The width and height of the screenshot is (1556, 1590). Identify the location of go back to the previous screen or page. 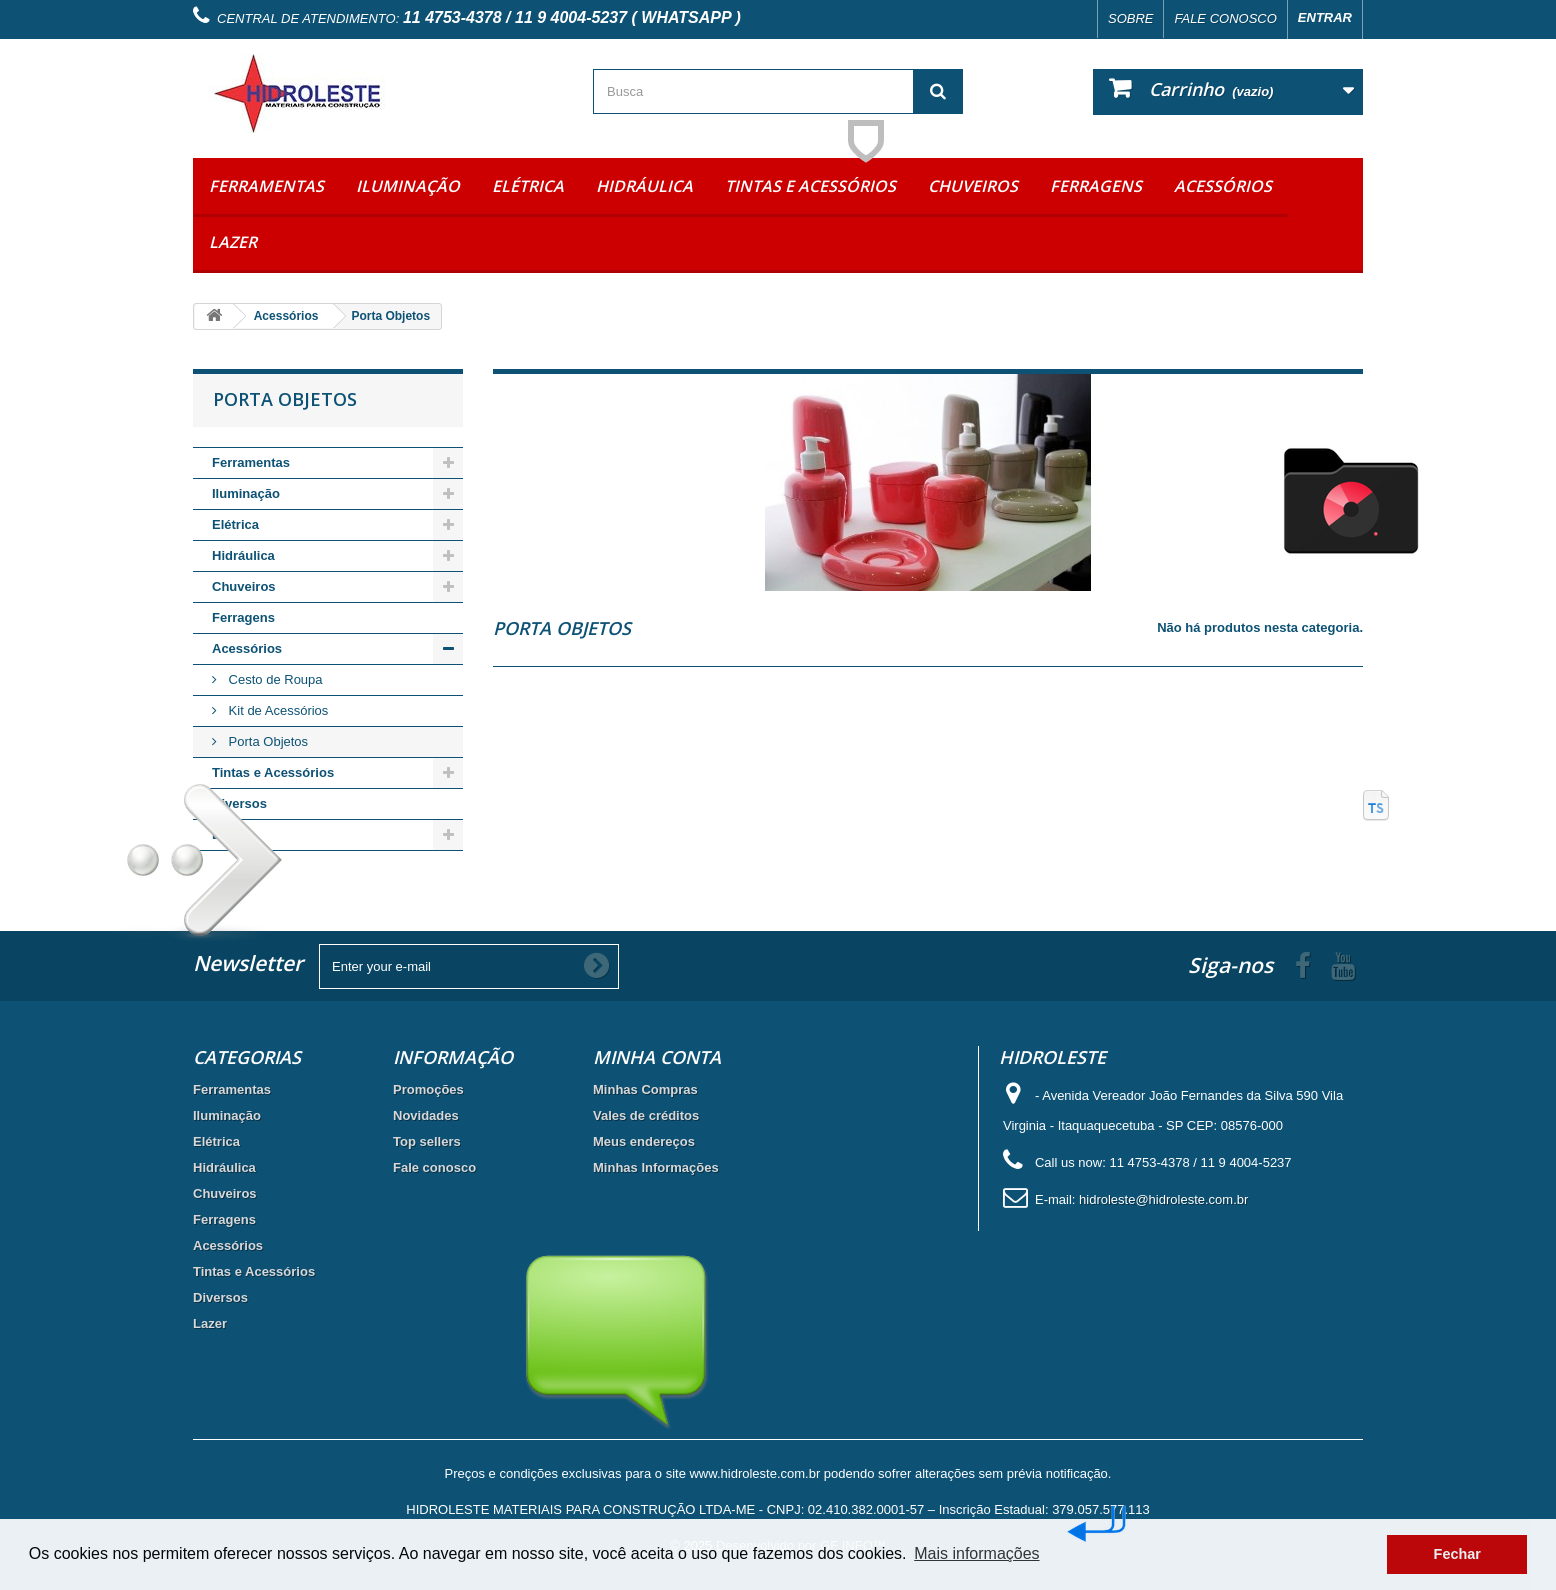
(203, 860).